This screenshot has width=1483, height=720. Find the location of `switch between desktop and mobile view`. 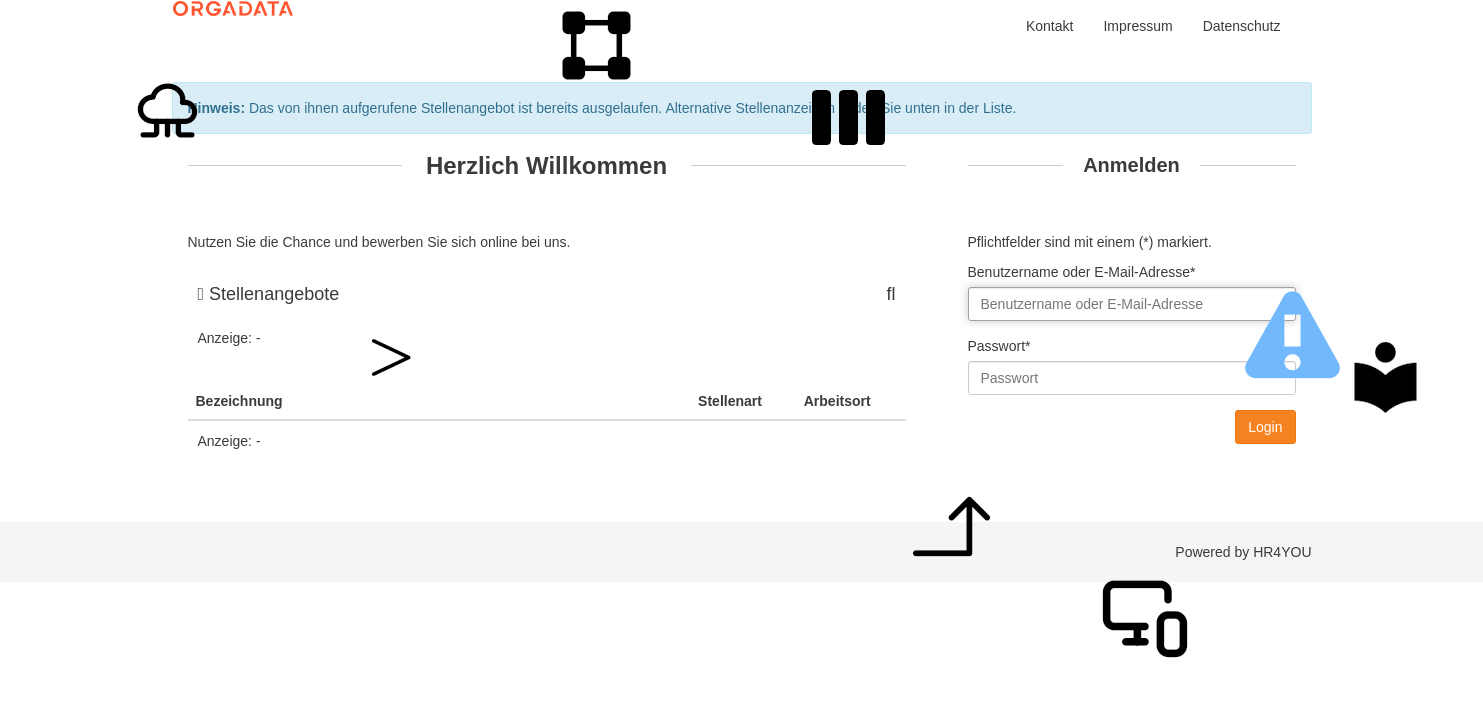

switch between desktop and mobile view is located at coordinates (1145, 615).